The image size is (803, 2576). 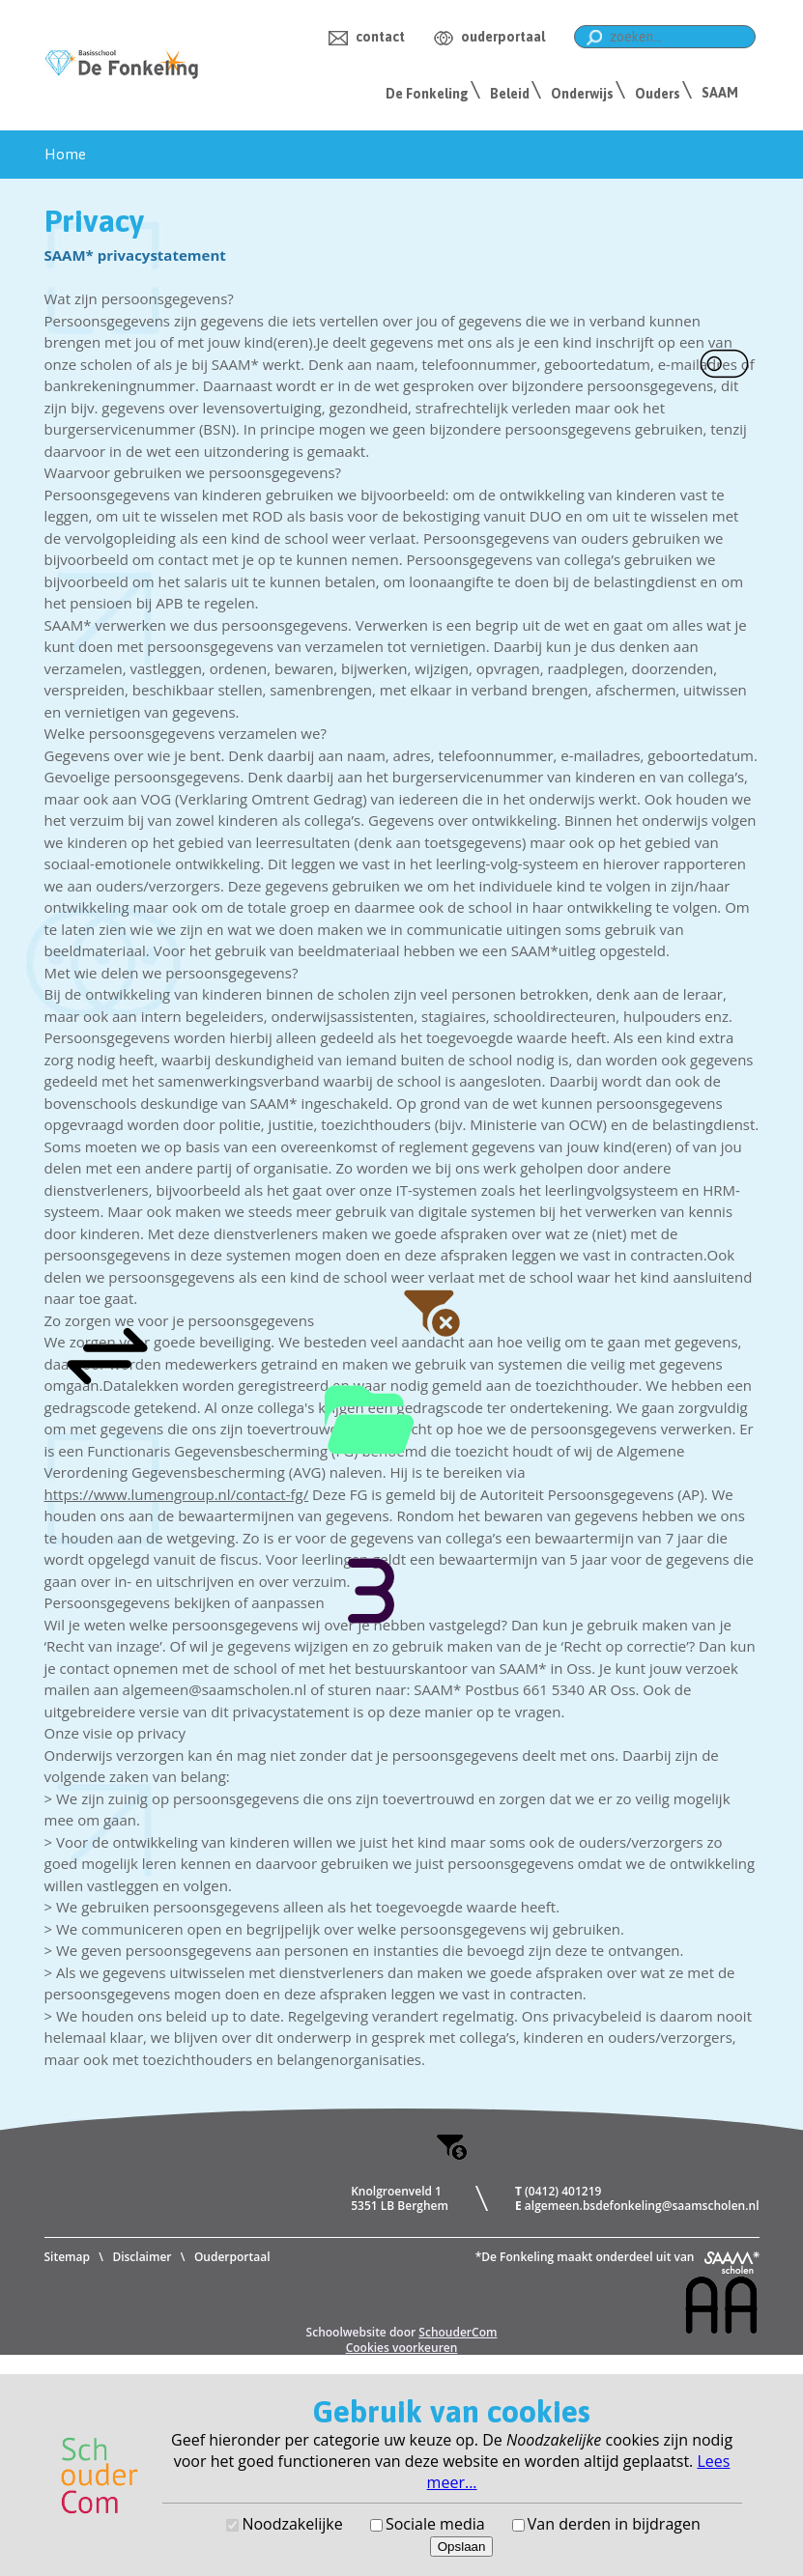 I want to click on open folder to view contents, so click(x=366, y=1422).